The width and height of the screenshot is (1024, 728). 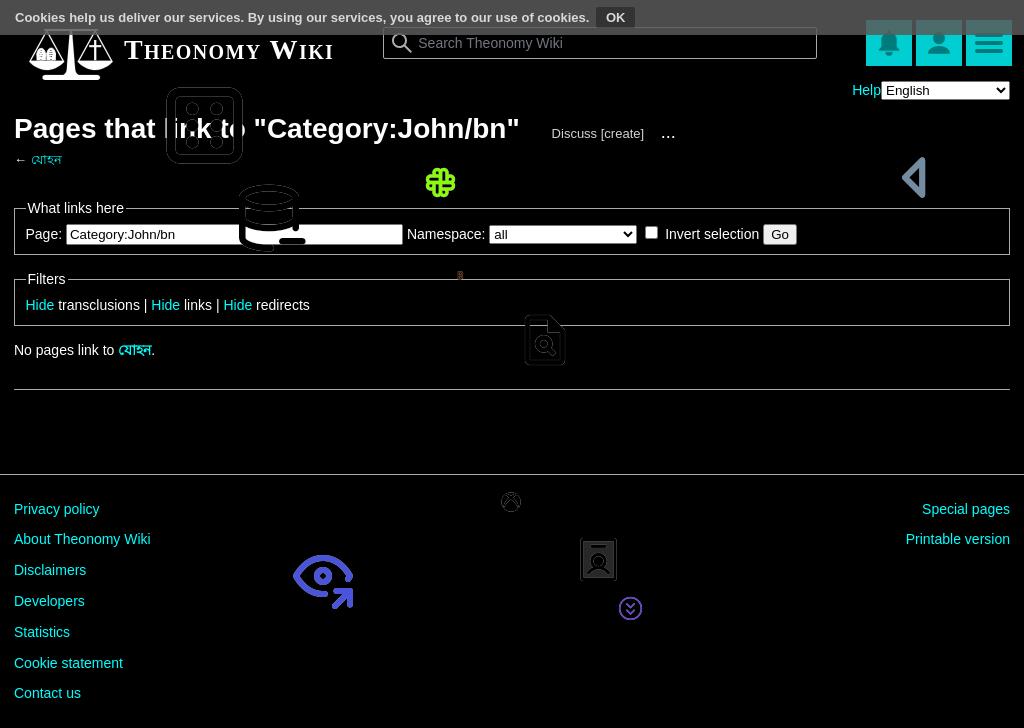 I want to click on randomize or shuffle content, so click(x=204, y=125).